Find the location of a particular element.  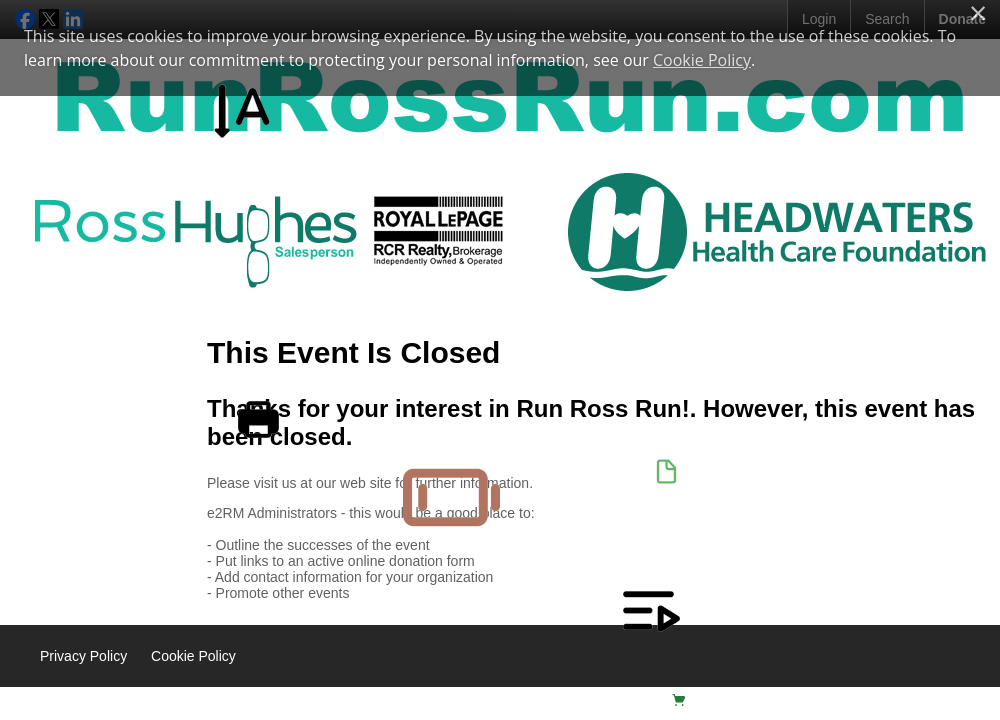

rotate text to vertical orientation is located at coordinates (242, 111).